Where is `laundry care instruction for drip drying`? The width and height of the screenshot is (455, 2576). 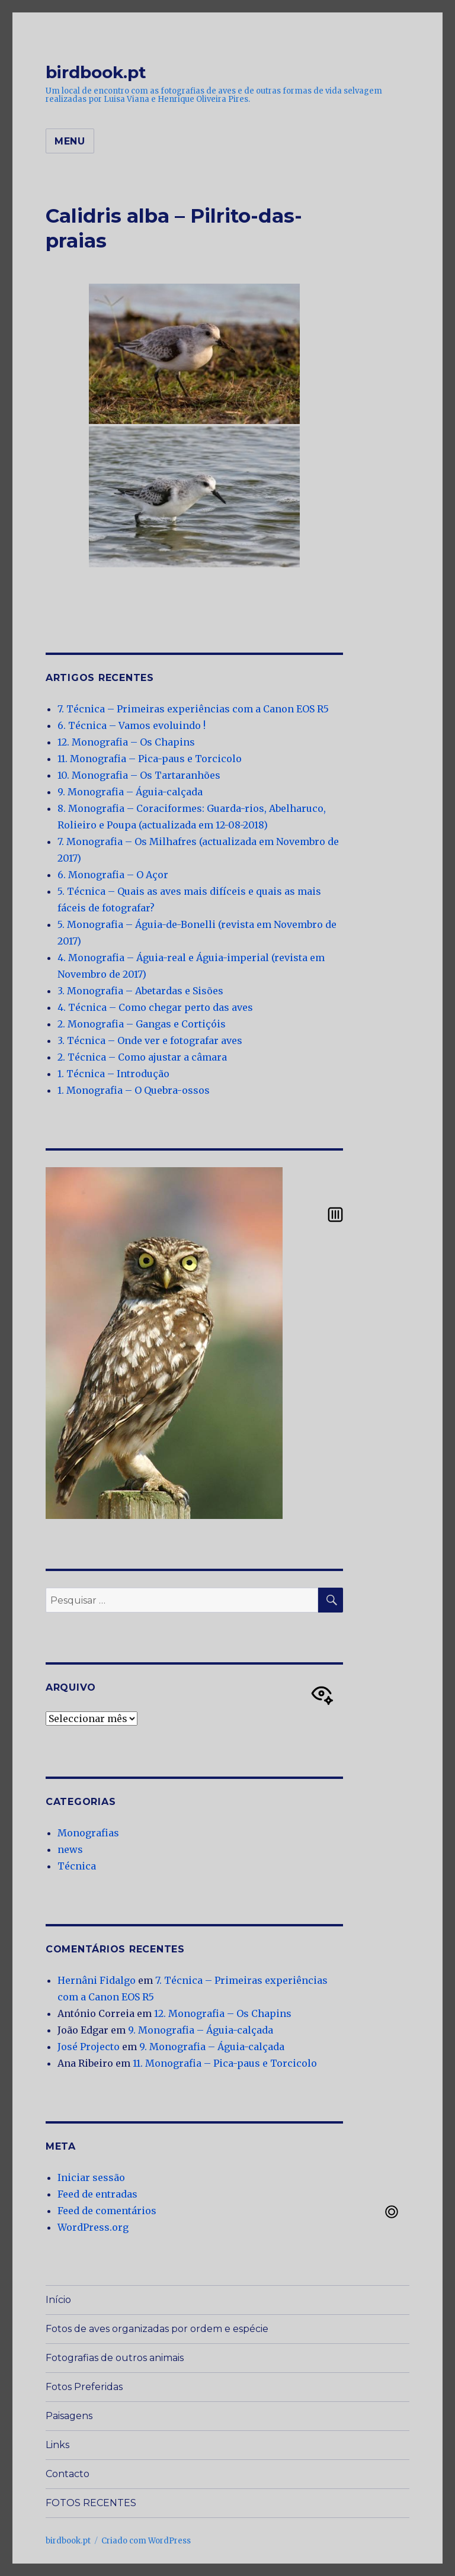
laundry care instruction for drip drying is located at coordinates (335, 1215).